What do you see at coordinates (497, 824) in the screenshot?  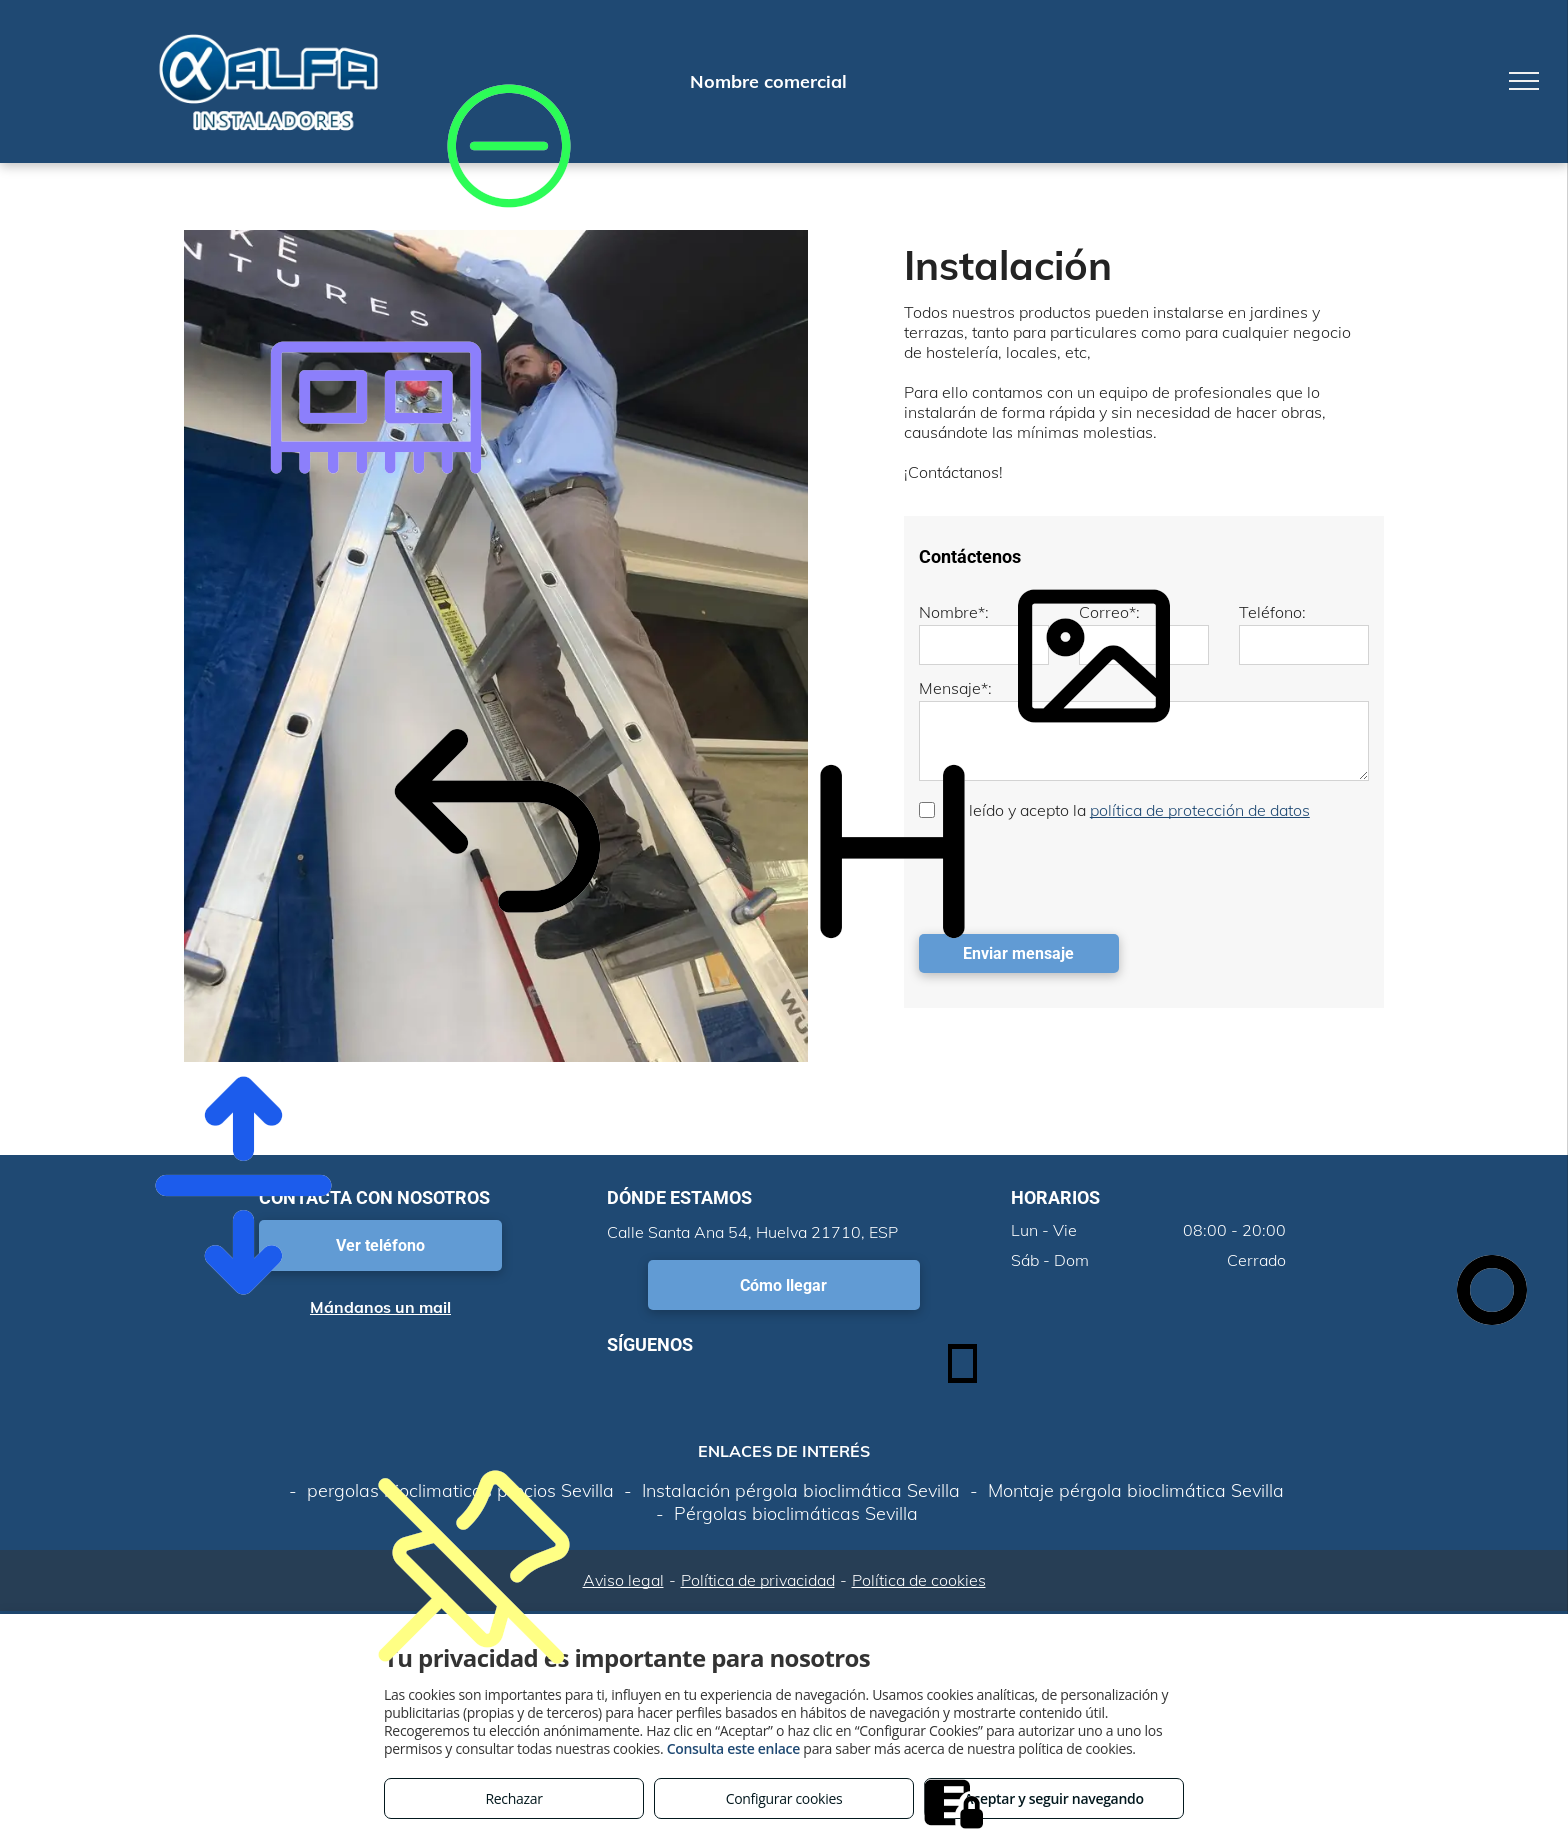 I see `undo the last action` at bounding box center [497, 824].